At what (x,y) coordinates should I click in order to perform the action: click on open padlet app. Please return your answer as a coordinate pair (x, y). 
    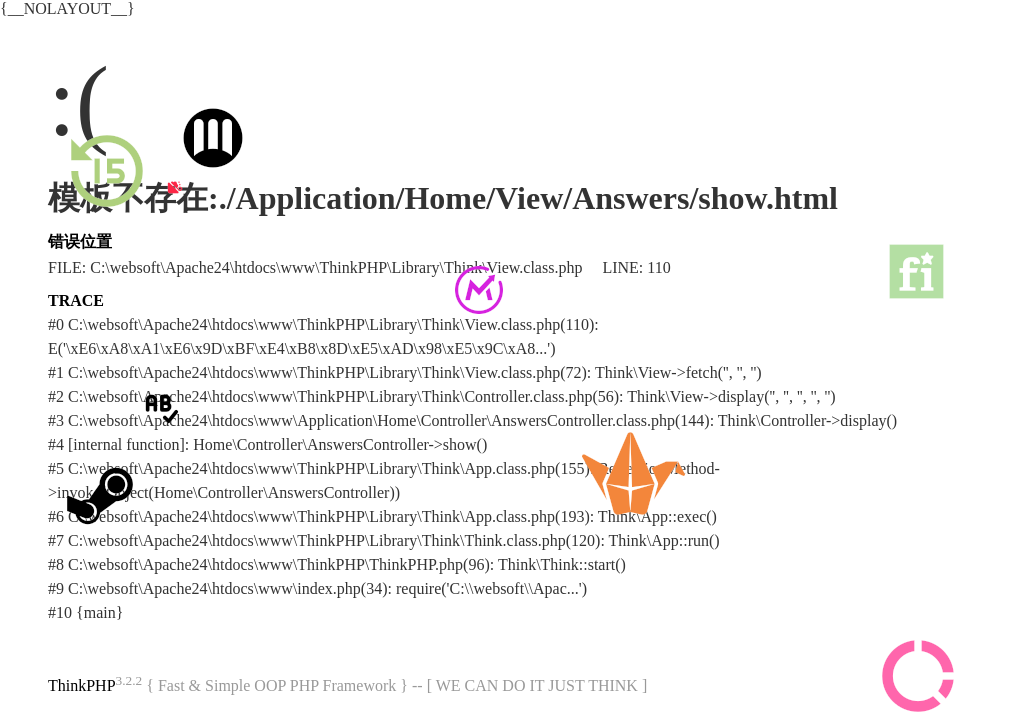
    Looking at the image, I should click on (633, 473).